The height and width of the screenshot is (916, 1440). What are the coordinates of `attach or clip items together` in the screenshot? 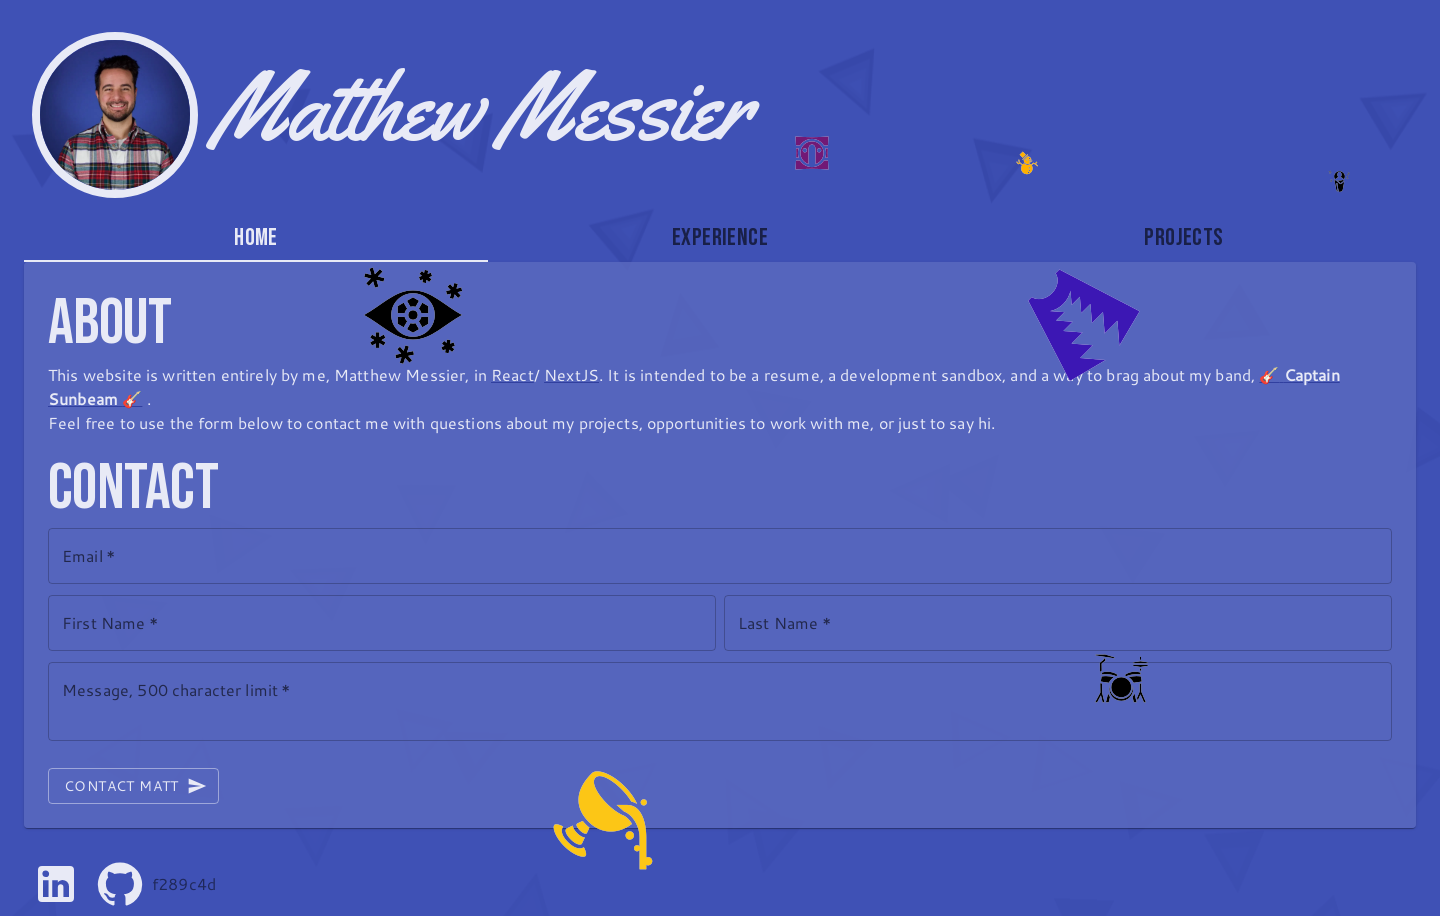 It's located at (1084, 326).